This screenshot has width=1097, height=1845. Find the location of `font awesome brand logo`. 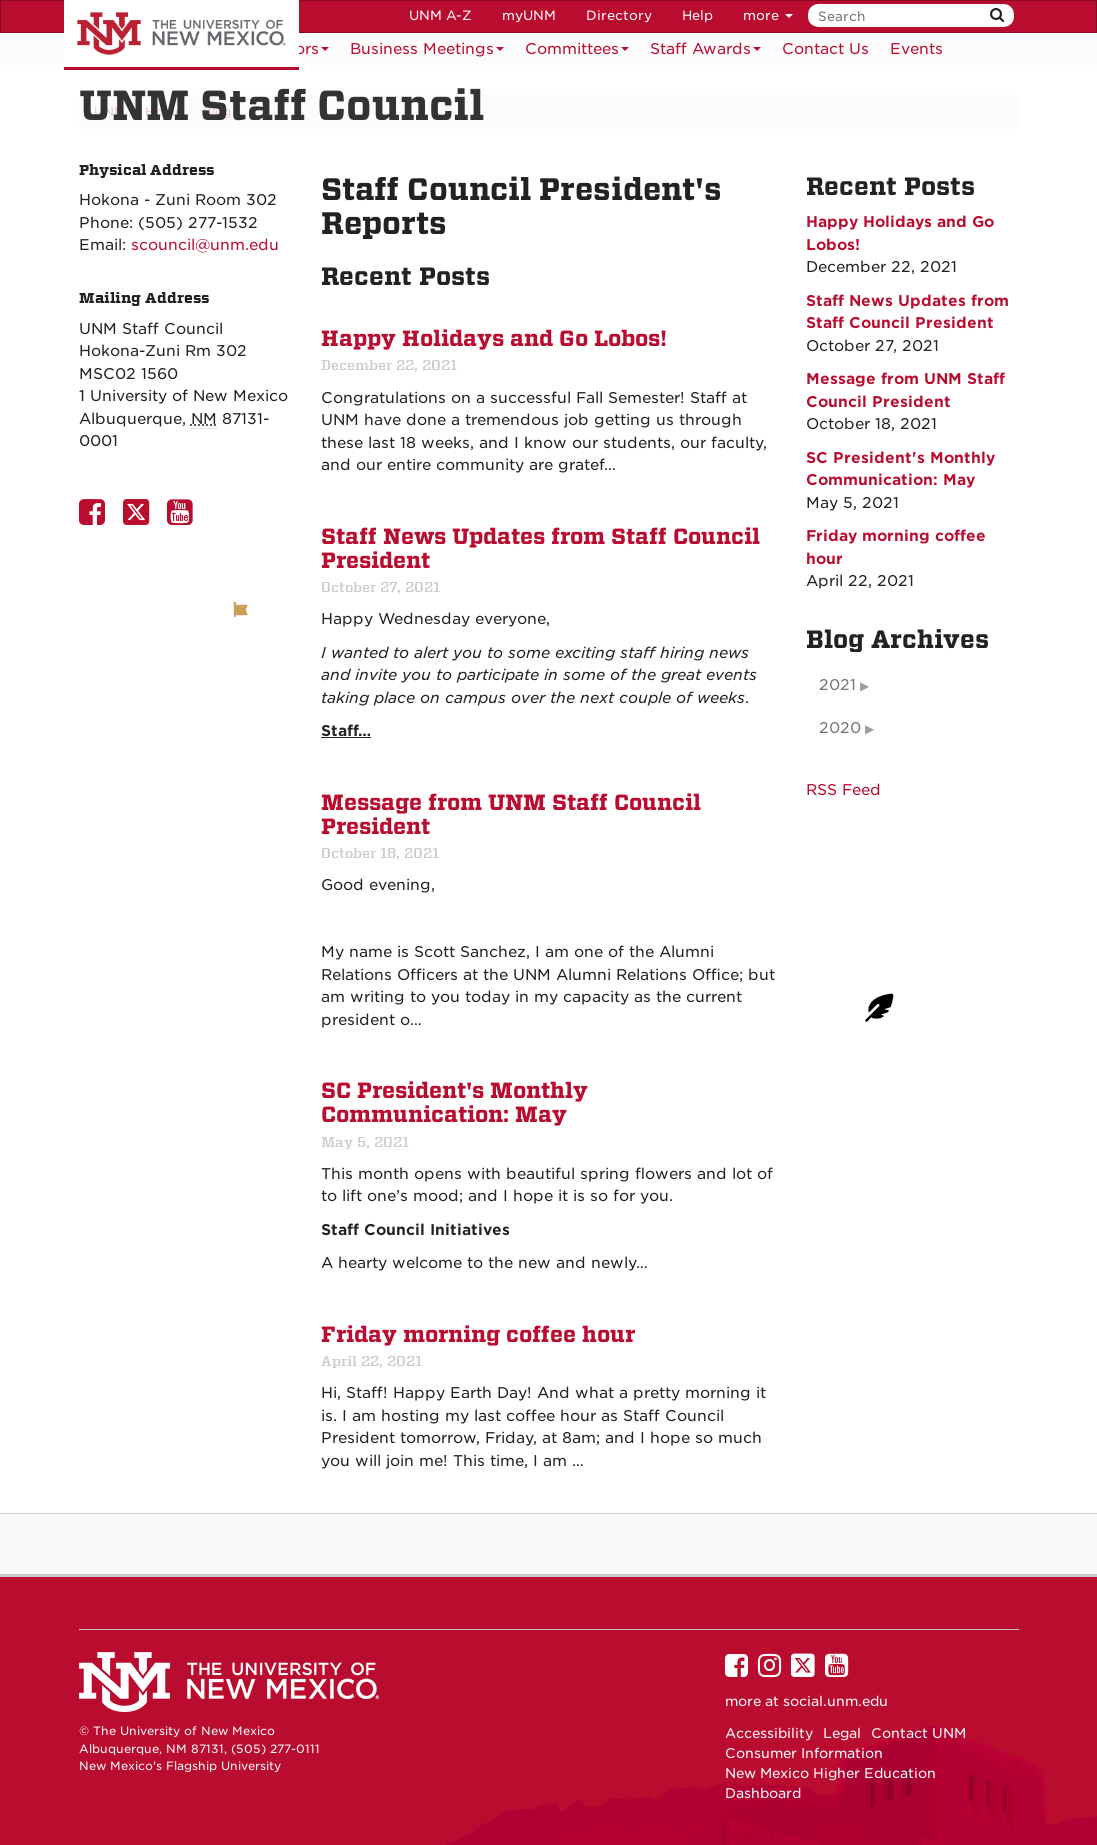

font awesome brand logo is located at coordinates (240, 609).